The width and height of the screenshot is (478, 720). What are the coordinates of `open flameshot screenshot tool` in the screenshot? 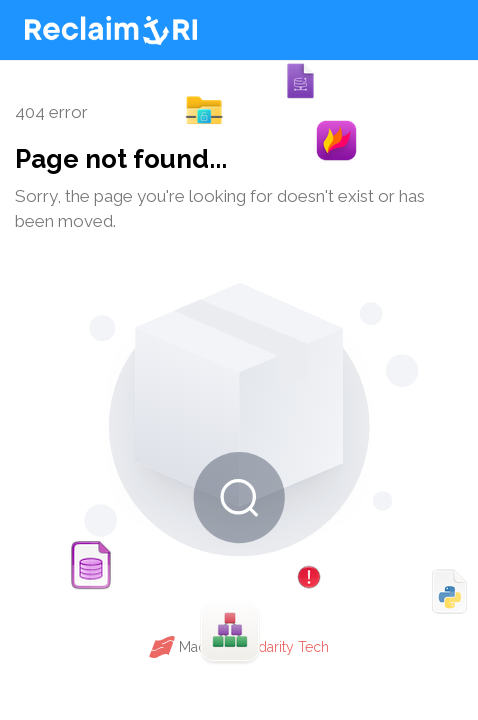 It's located at (336, 140).